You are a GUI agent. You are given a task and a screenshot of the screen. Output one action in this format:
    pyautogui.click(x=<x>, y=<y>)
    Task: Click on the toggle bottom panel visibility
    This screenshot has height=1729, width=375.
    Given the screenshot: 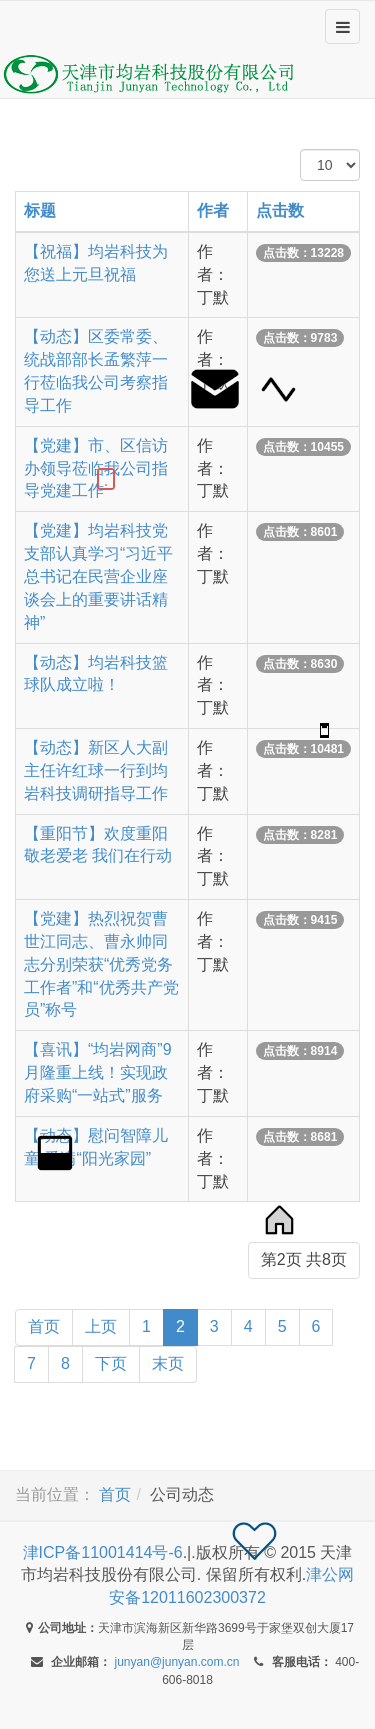 What is the action you would take?
    pyautogui.click(x=55, y=1153)
    